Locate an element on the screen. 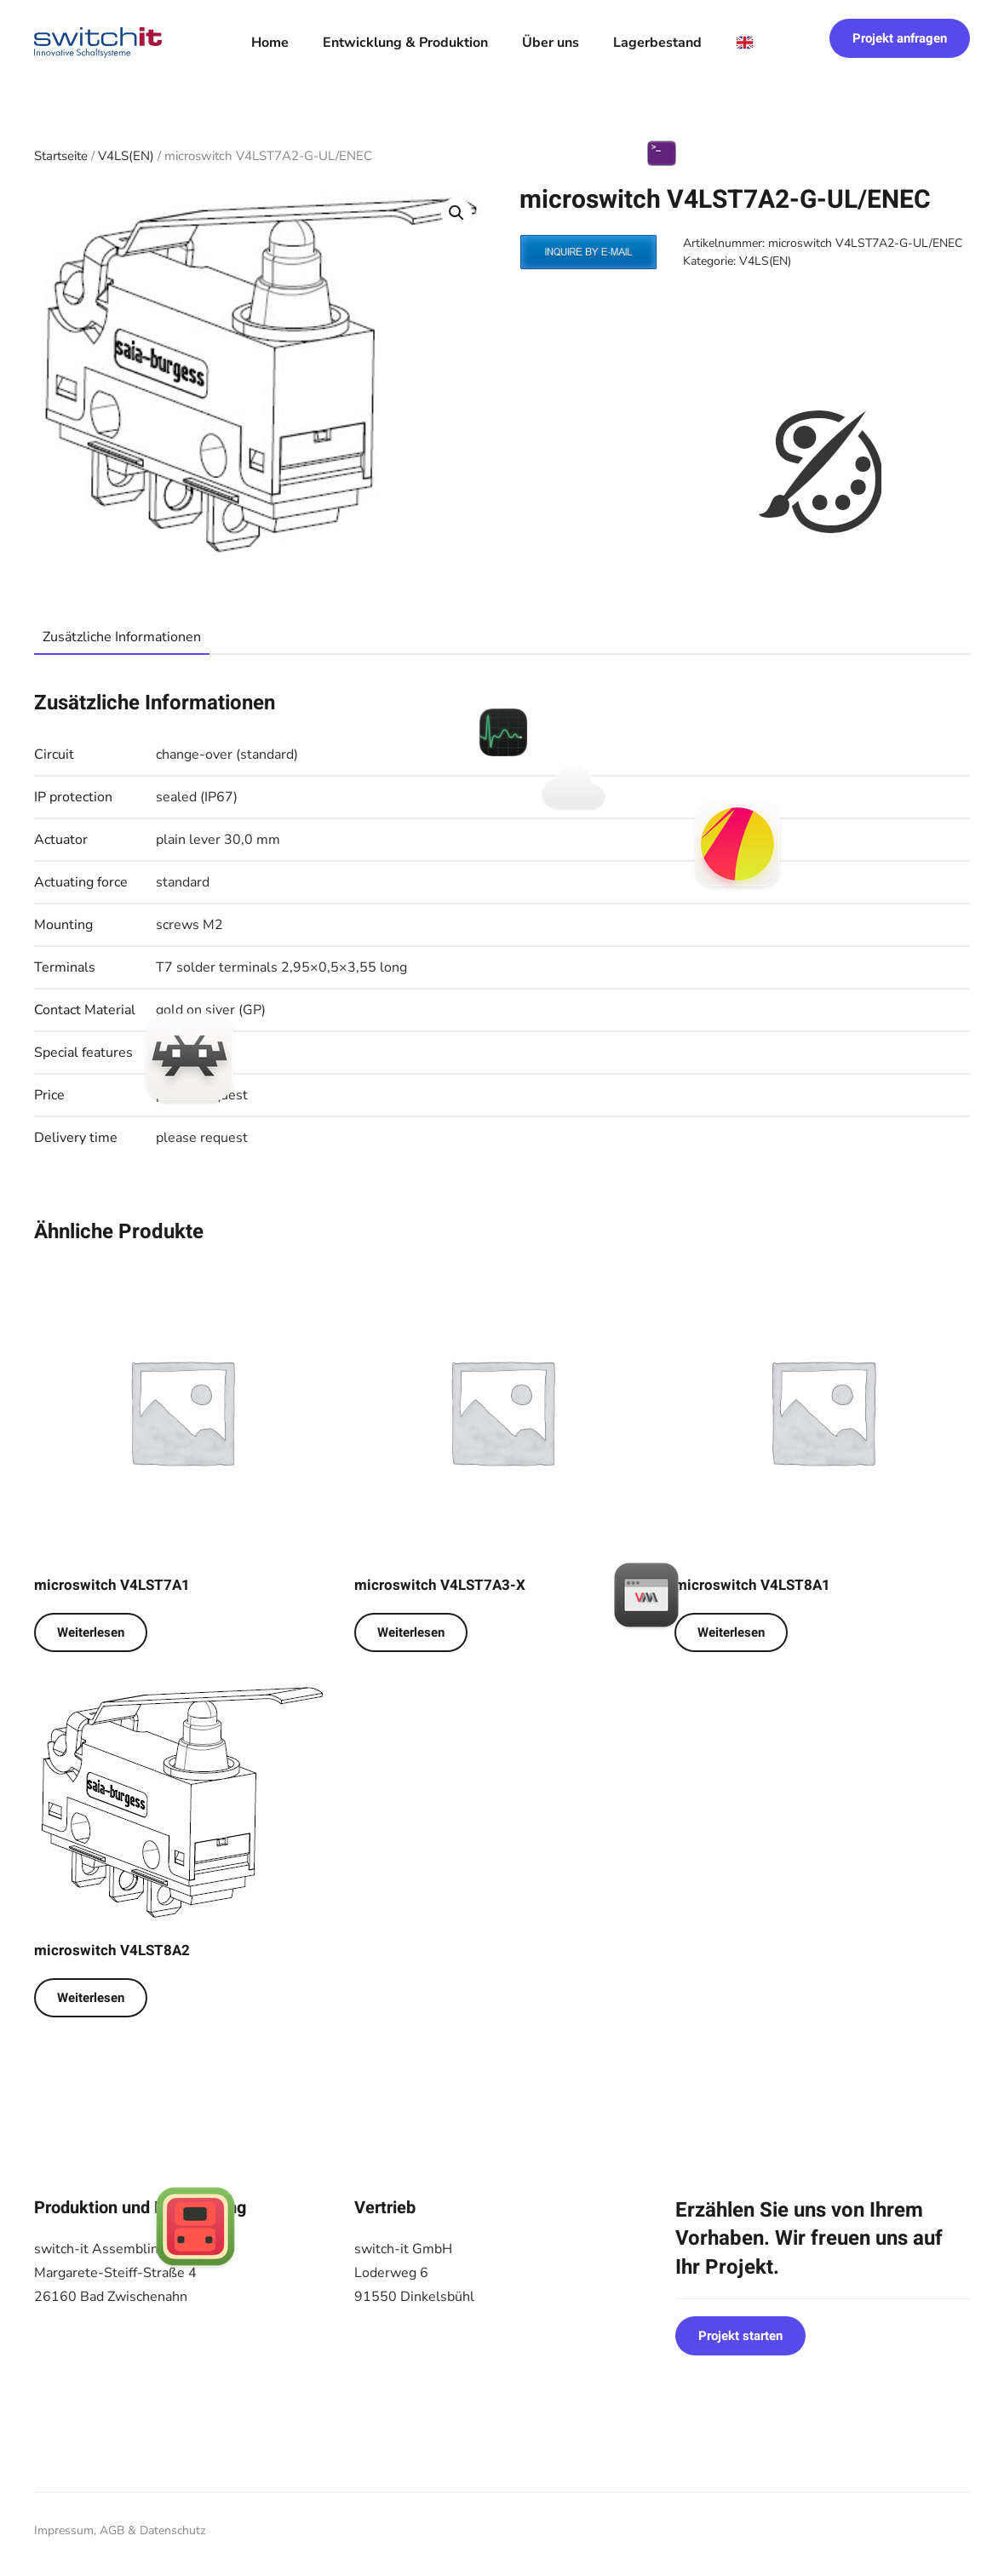  launch melonDS nintendo DS emulator is located at coordinates (195, 2226).